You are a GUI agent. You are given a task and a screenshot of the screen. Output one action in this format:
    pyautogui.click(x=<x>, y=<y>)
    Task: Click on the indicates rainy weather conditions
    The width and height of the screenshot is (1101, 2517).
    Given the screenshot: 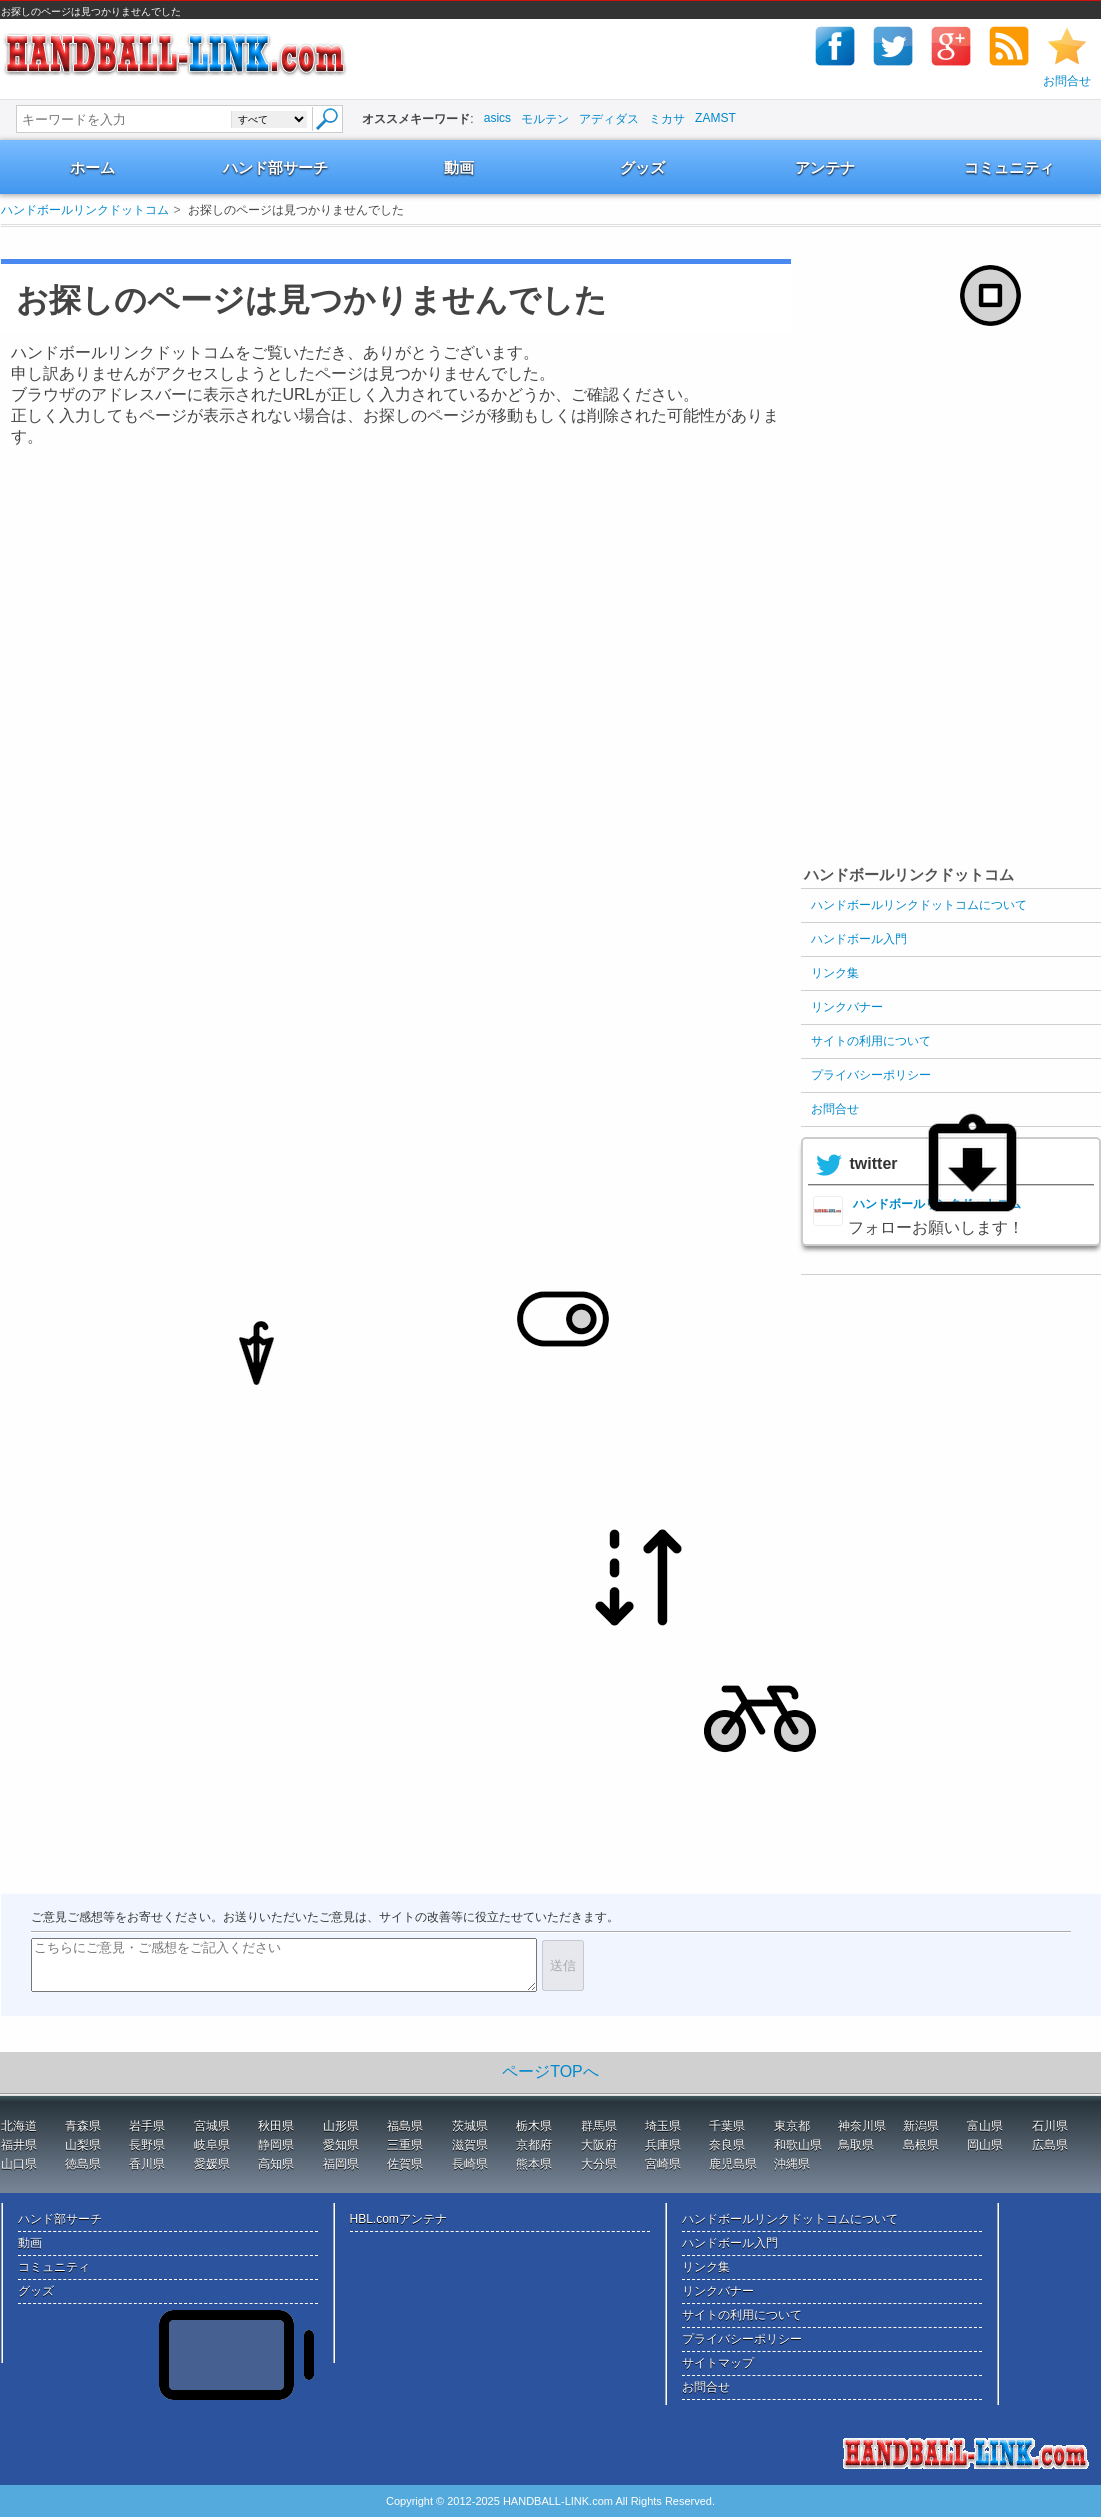 What is the action you would take?
    pyautogui.click(x=256, y=1354)
    